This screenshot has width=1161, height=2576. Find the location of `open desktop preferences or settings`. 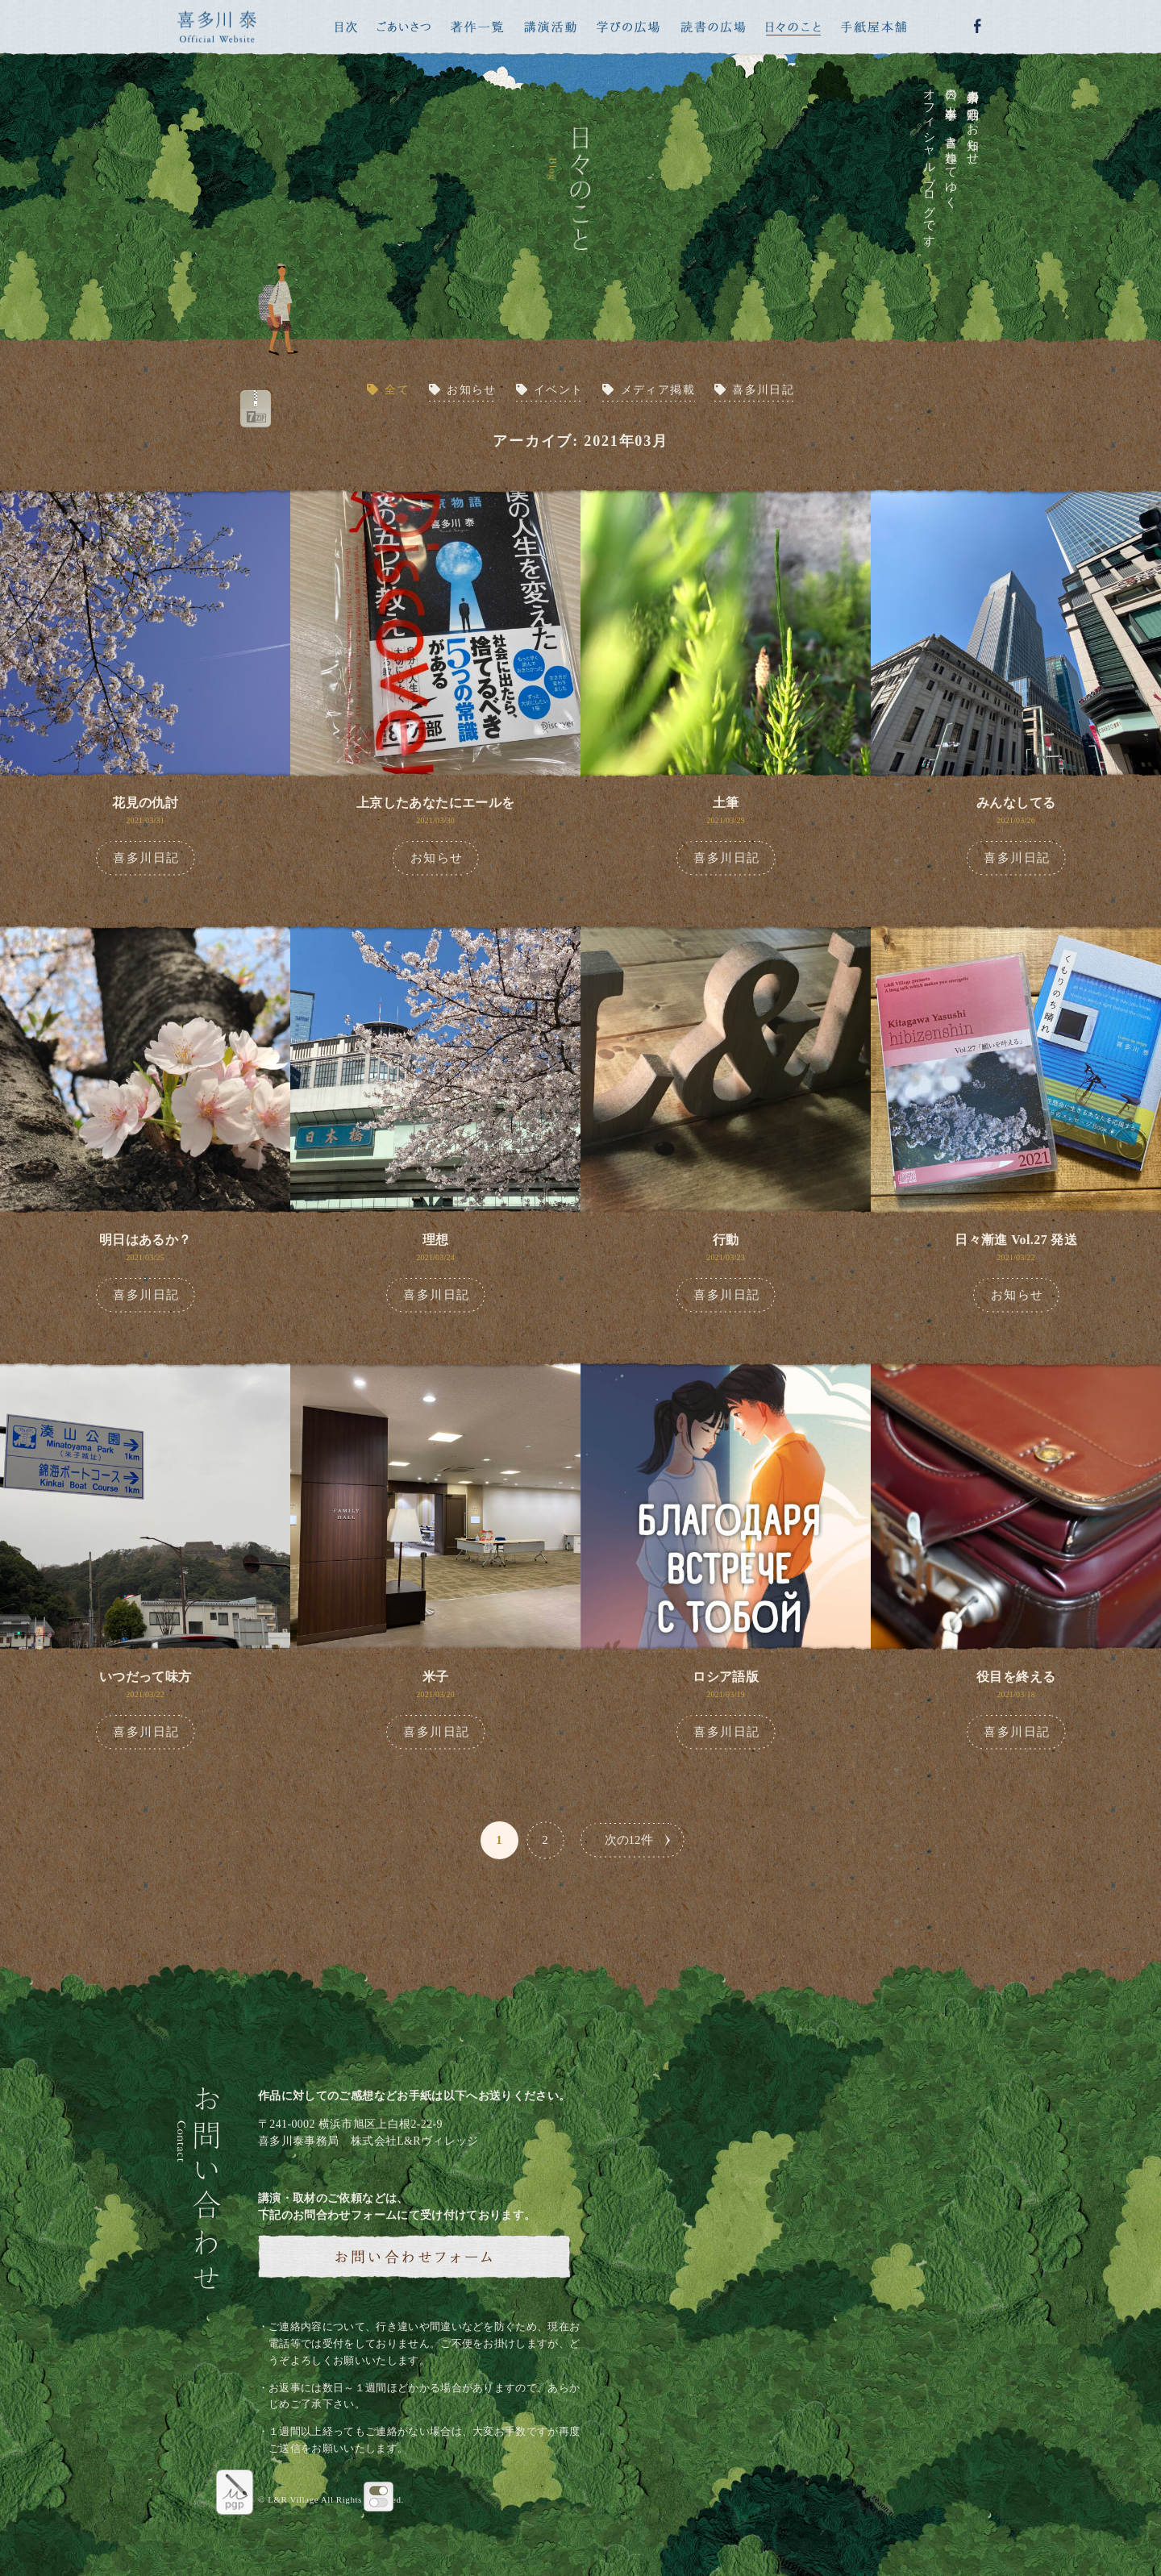

open desktop preferences or settings is located at coordinates (378, 2496).